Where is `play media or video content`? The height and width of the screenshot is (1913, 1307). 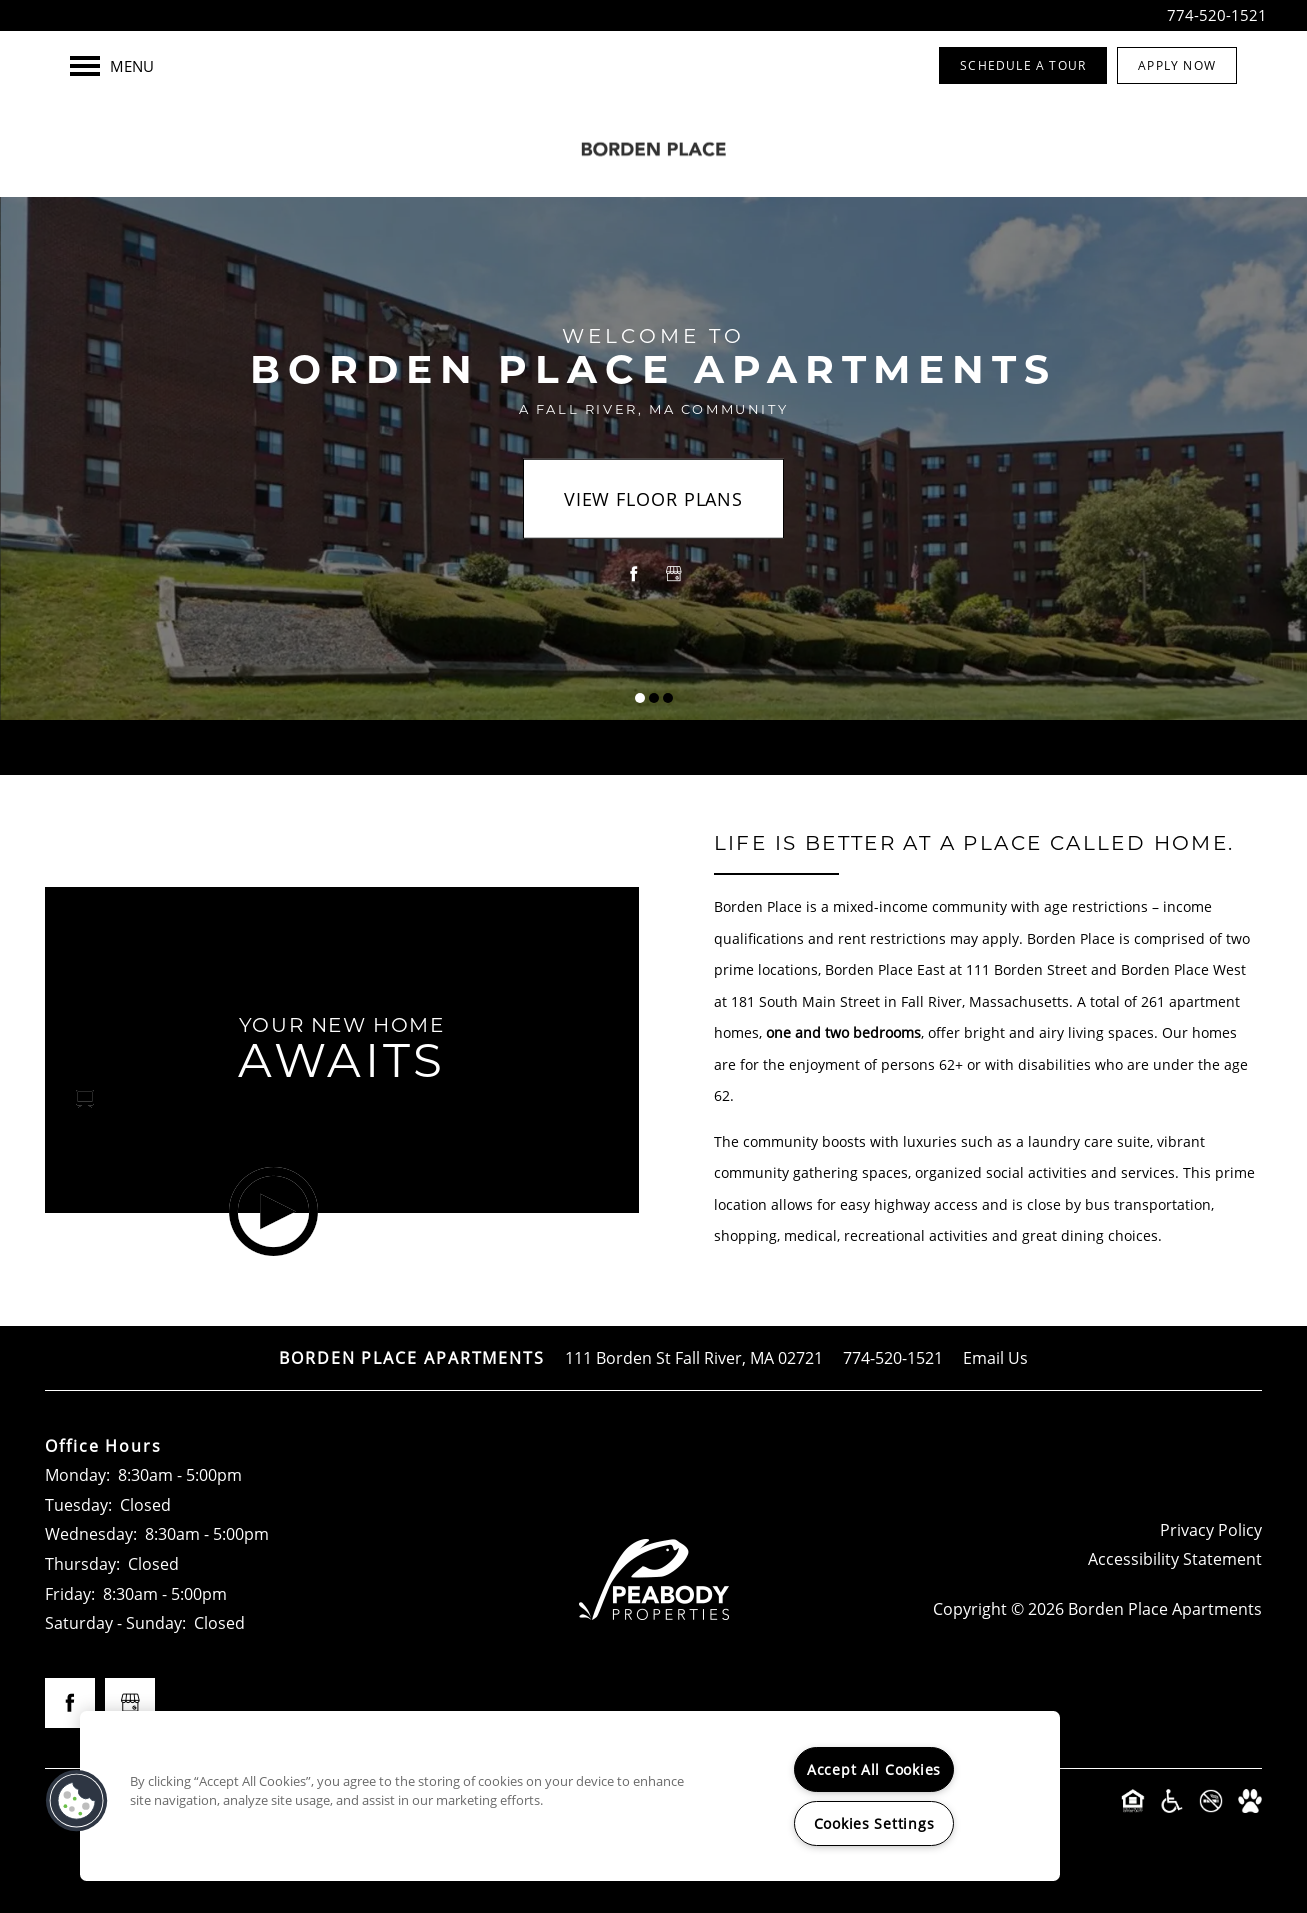 play media or video content is located at coordinates (273, 1211).